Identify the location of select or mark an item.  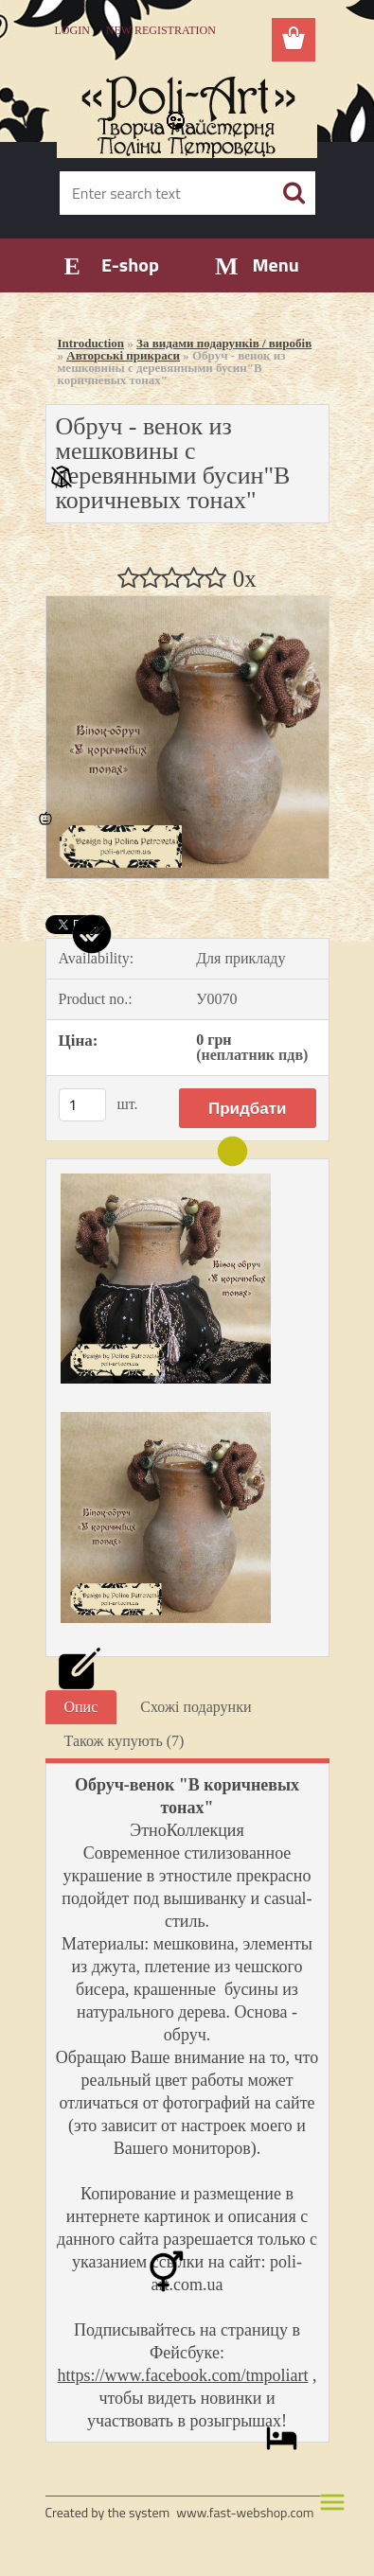
(232, 1151).